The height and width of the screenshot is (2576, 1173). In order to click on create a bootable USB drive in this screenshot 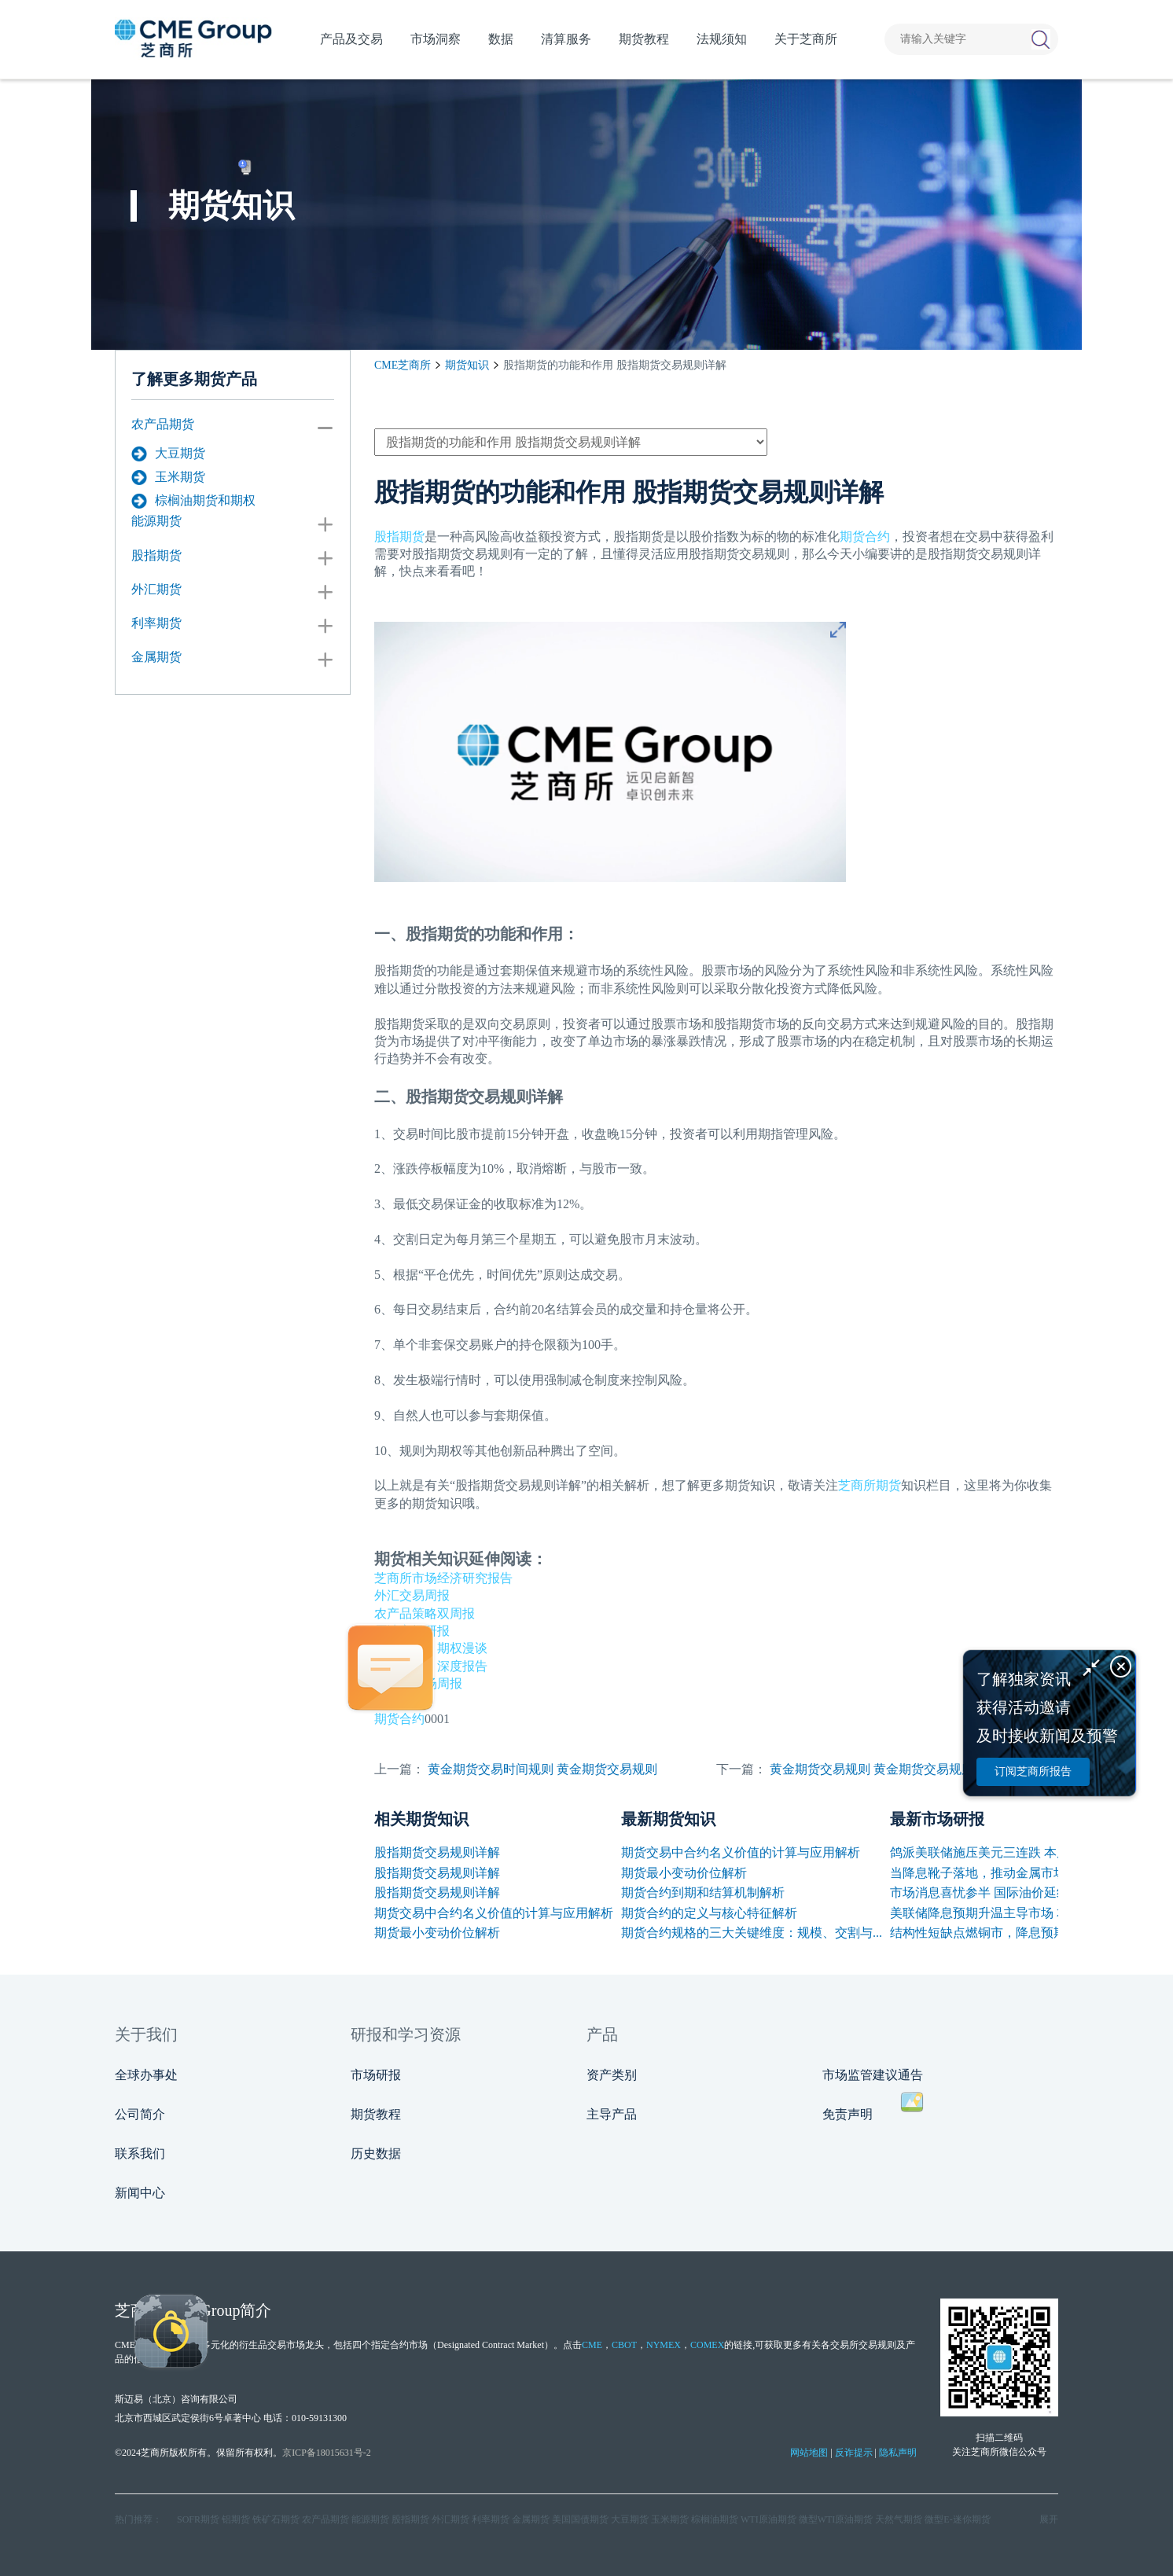, I will do `click(246, 167)`.